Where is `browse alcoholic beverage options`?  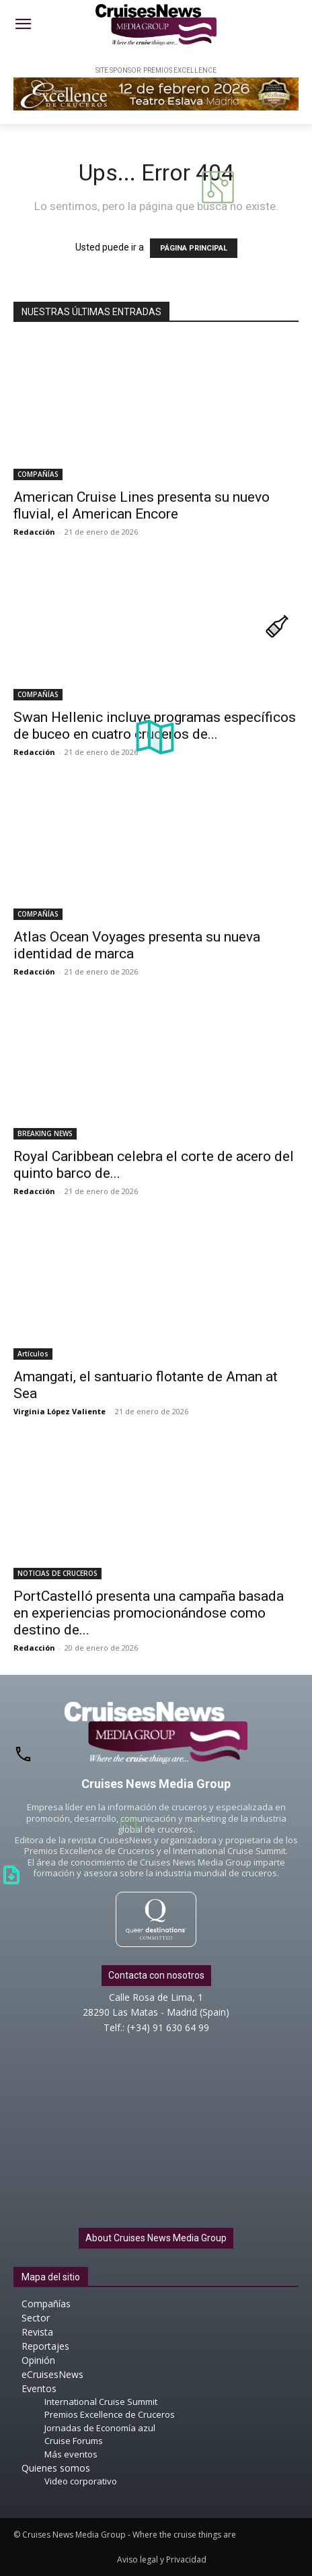
browse alcoholic beverage options is located at coordinates (276, 626).